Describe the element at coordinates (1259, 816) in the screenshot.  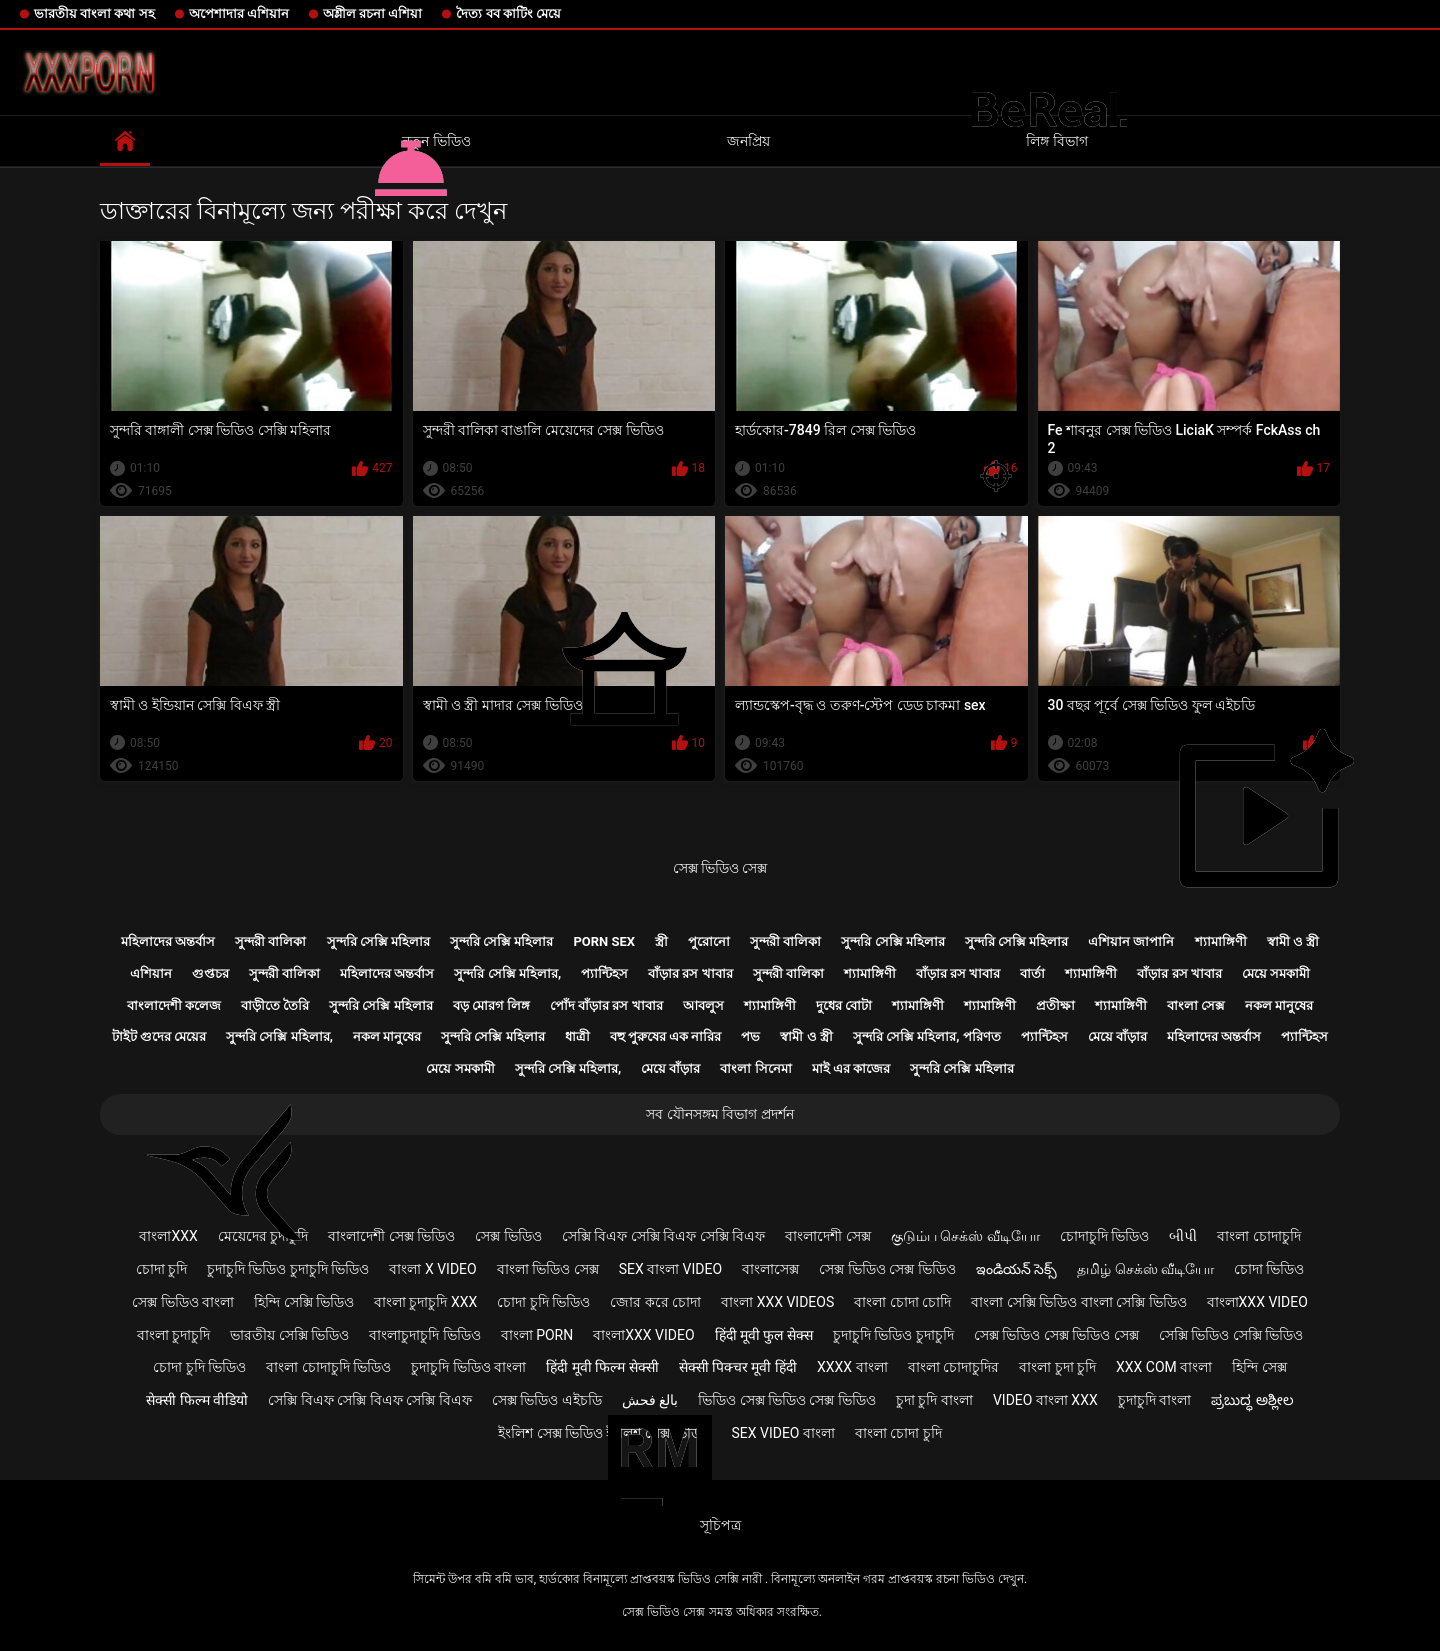
I see `access AI-powered video generation tools` at that location.